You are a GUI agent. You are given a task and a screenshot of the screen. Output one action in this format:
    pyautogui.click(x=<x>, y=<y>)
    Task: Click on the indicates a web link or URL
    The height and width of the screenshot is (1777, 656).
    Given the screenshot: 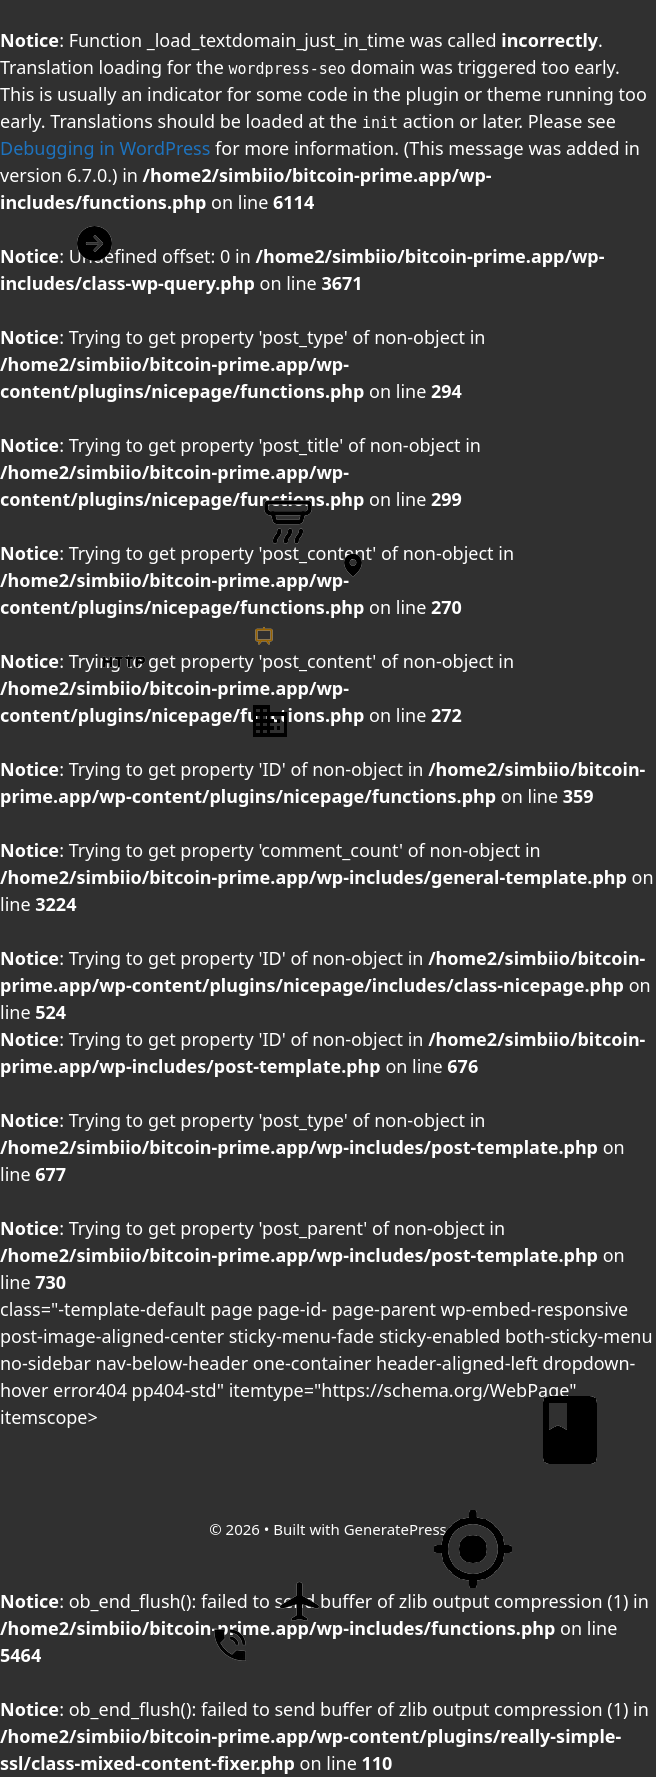 What is the action you would take?
    pyautogui.click(x=124, y=662)
    